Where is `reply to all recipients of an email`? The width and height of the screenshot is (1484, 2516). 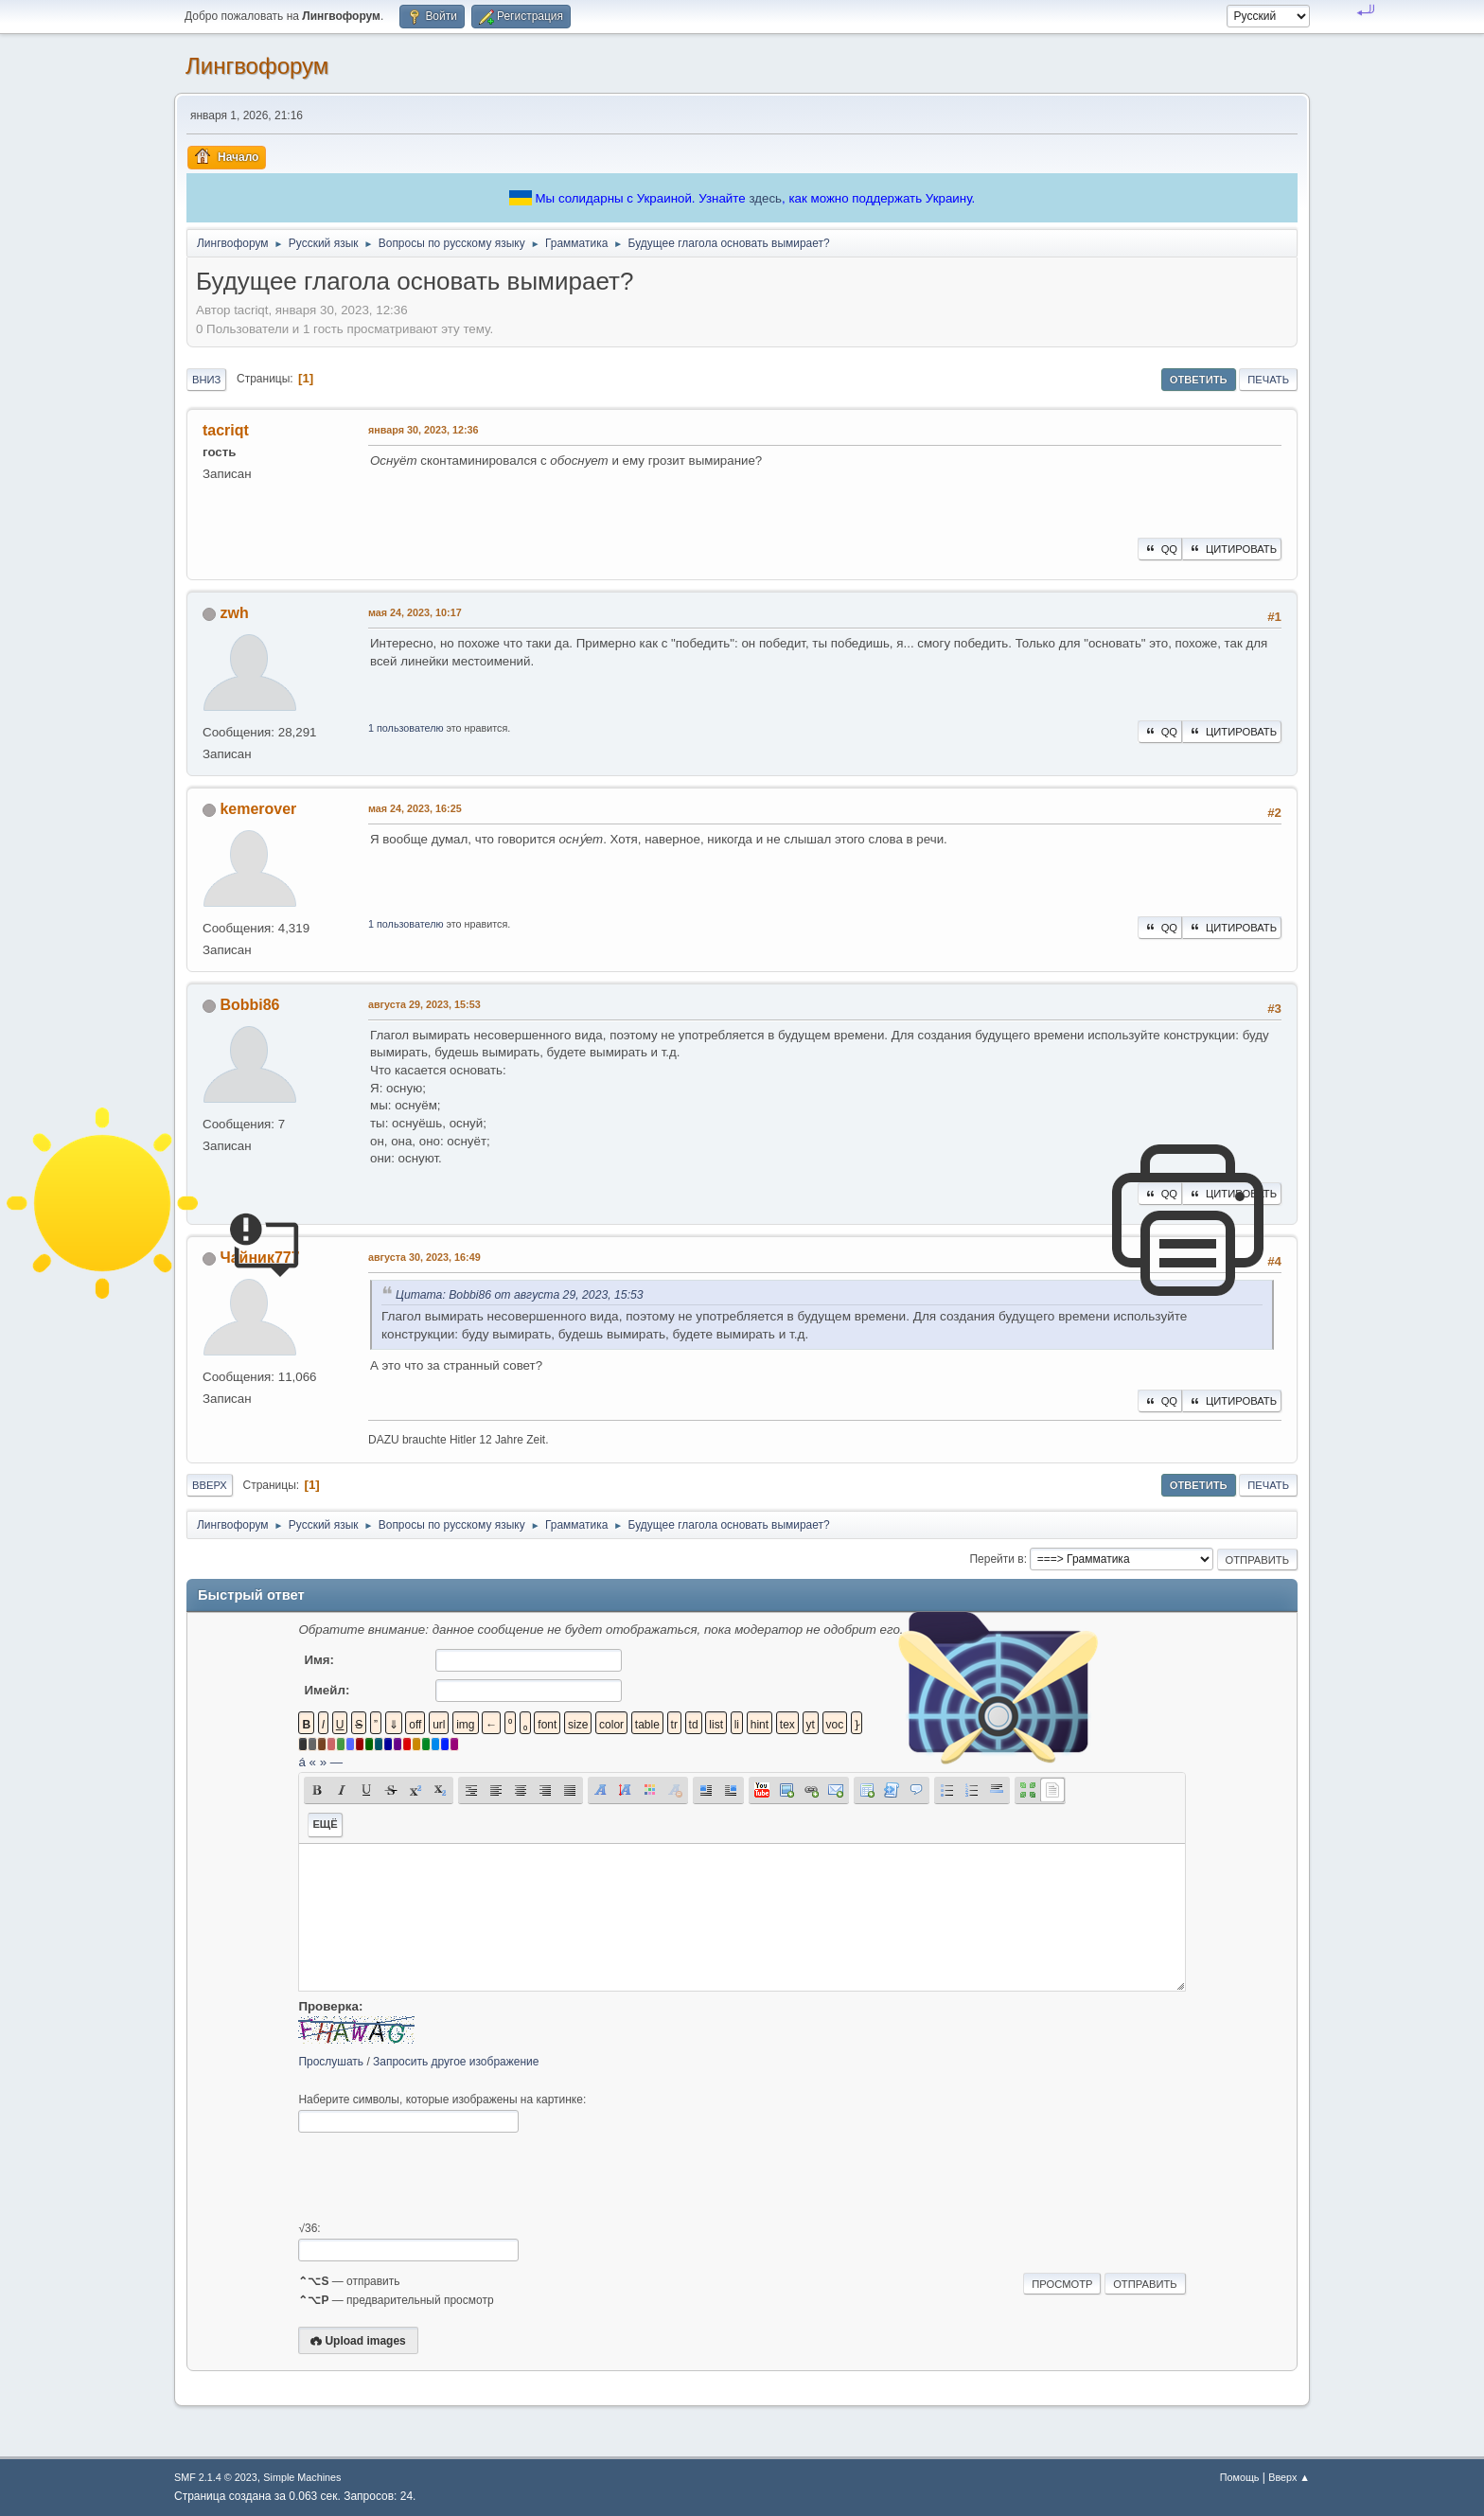 reply to all recipients of an email is located at coordinates (1365, 9).